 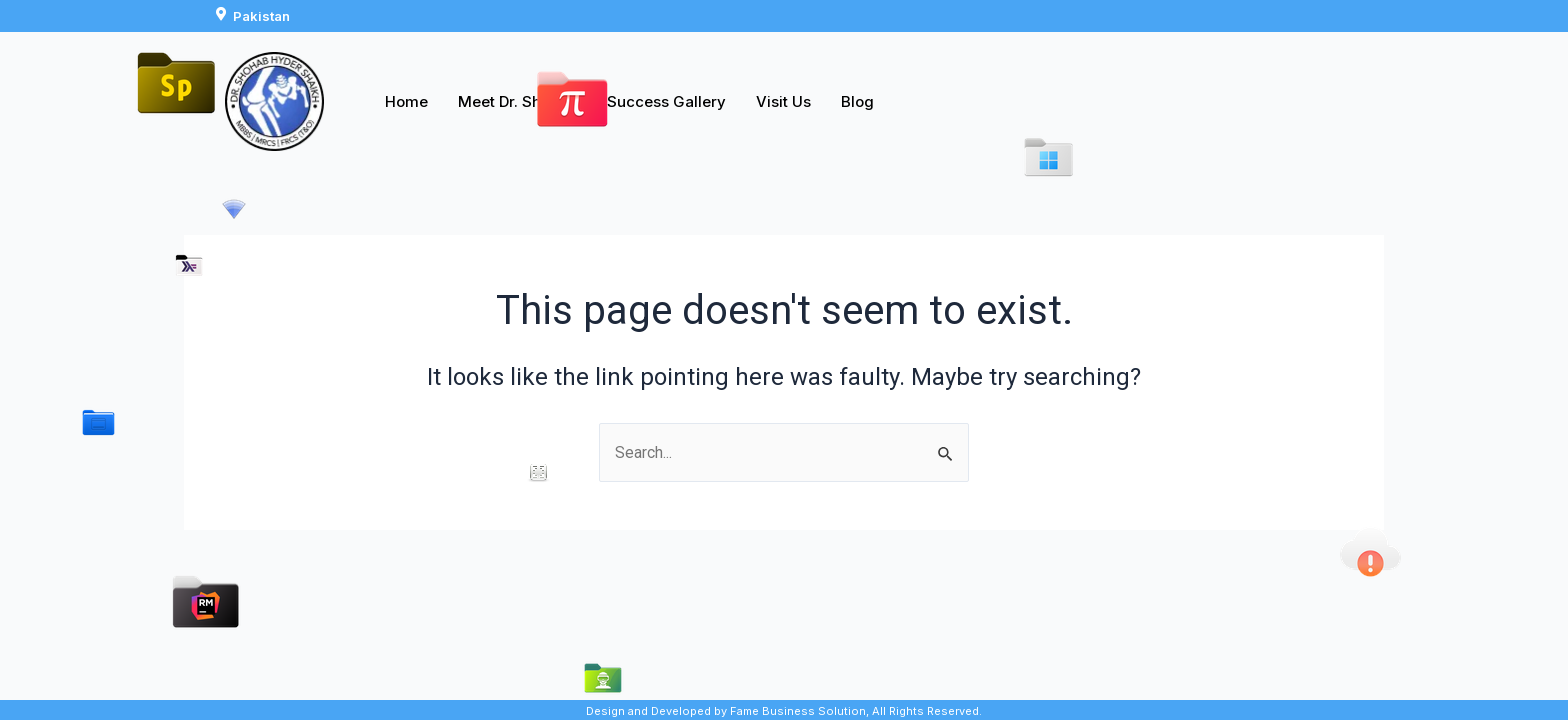 I want to click on open folder containing adobe spark projects, so click(x=176, y=85).